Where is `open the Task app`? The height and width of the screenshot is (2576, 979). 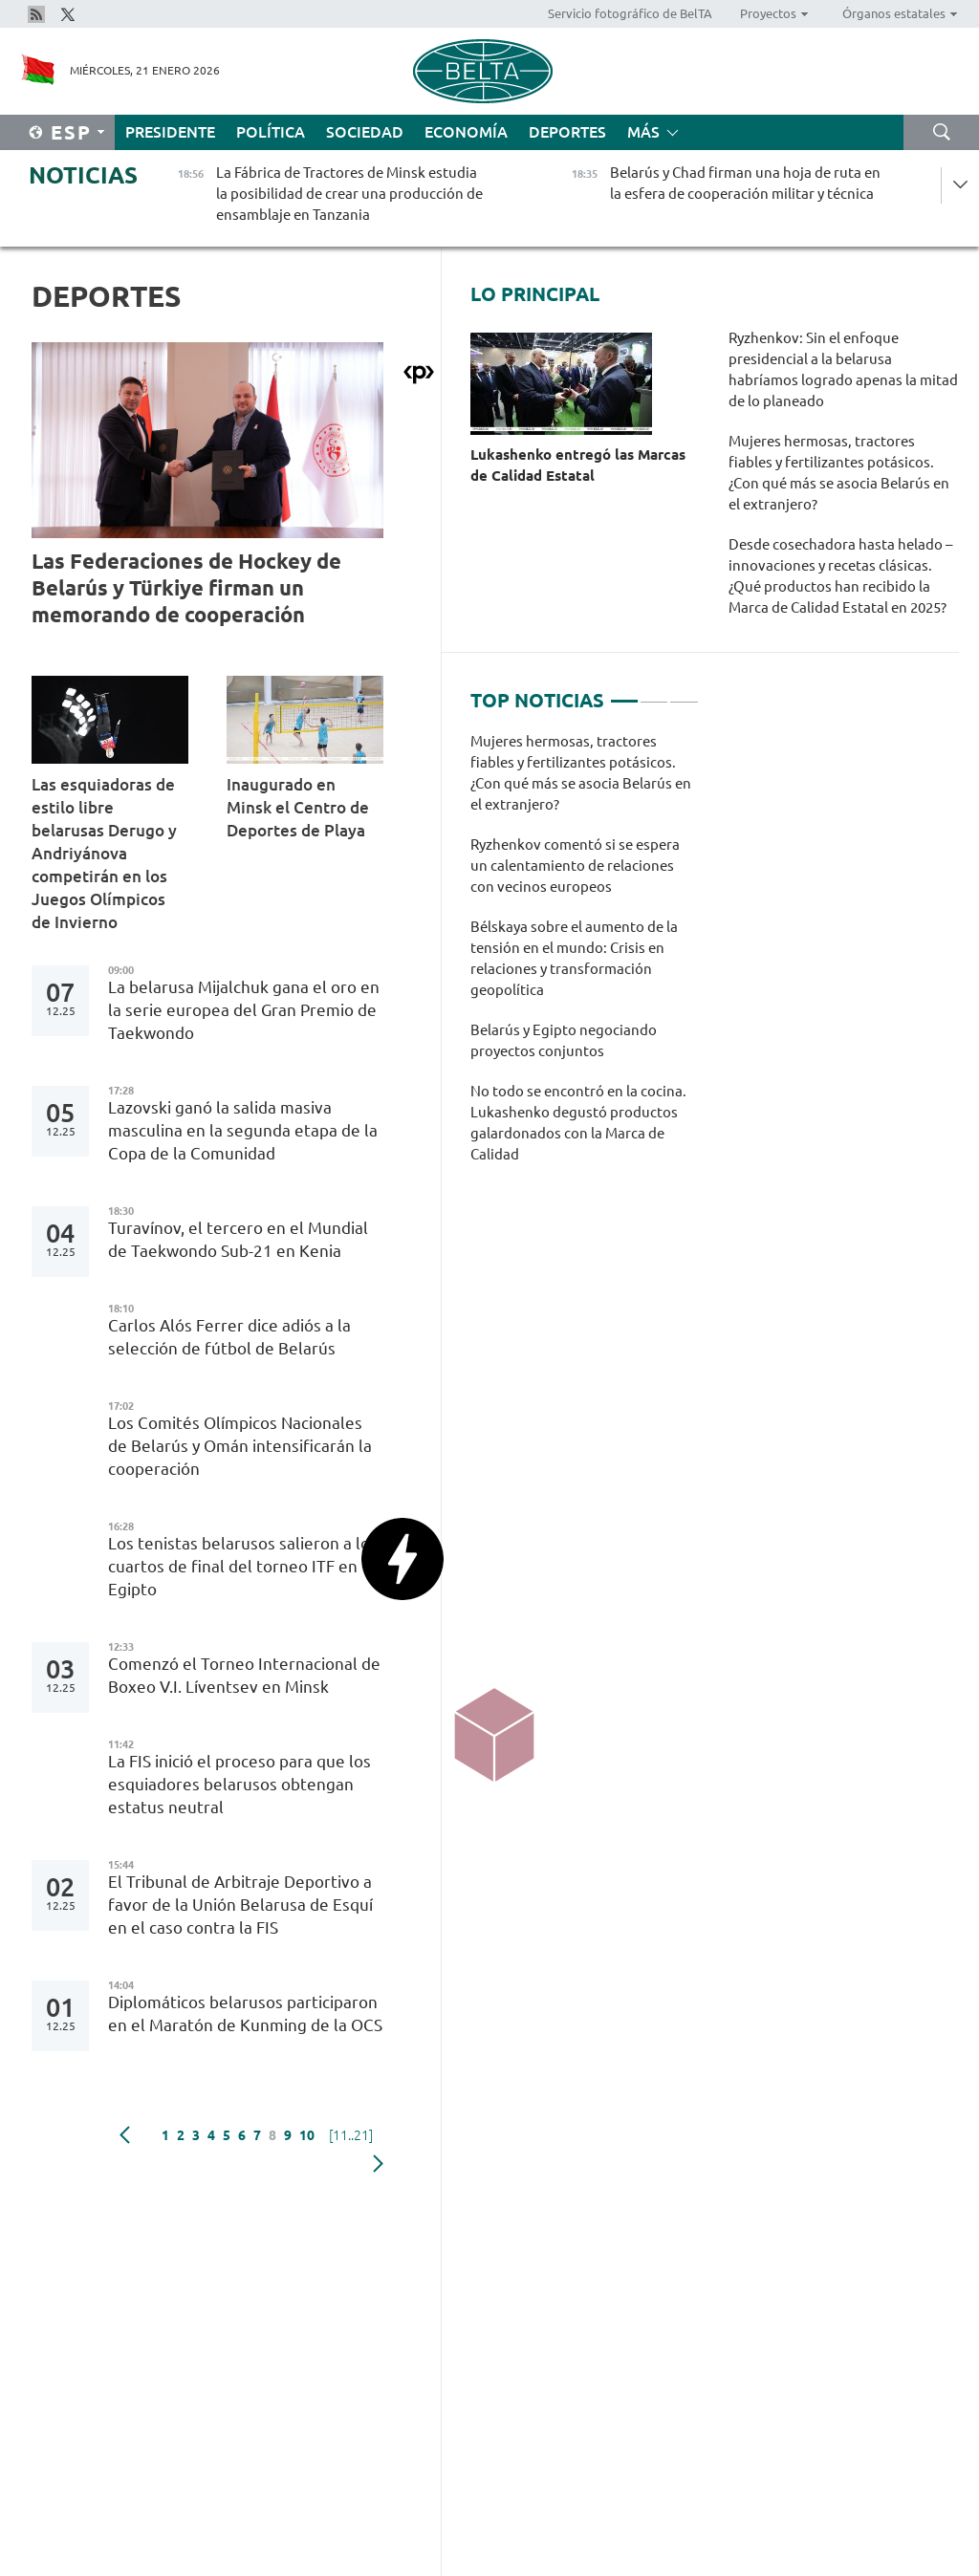 open the Task app is located at coordinates (494, 1735).